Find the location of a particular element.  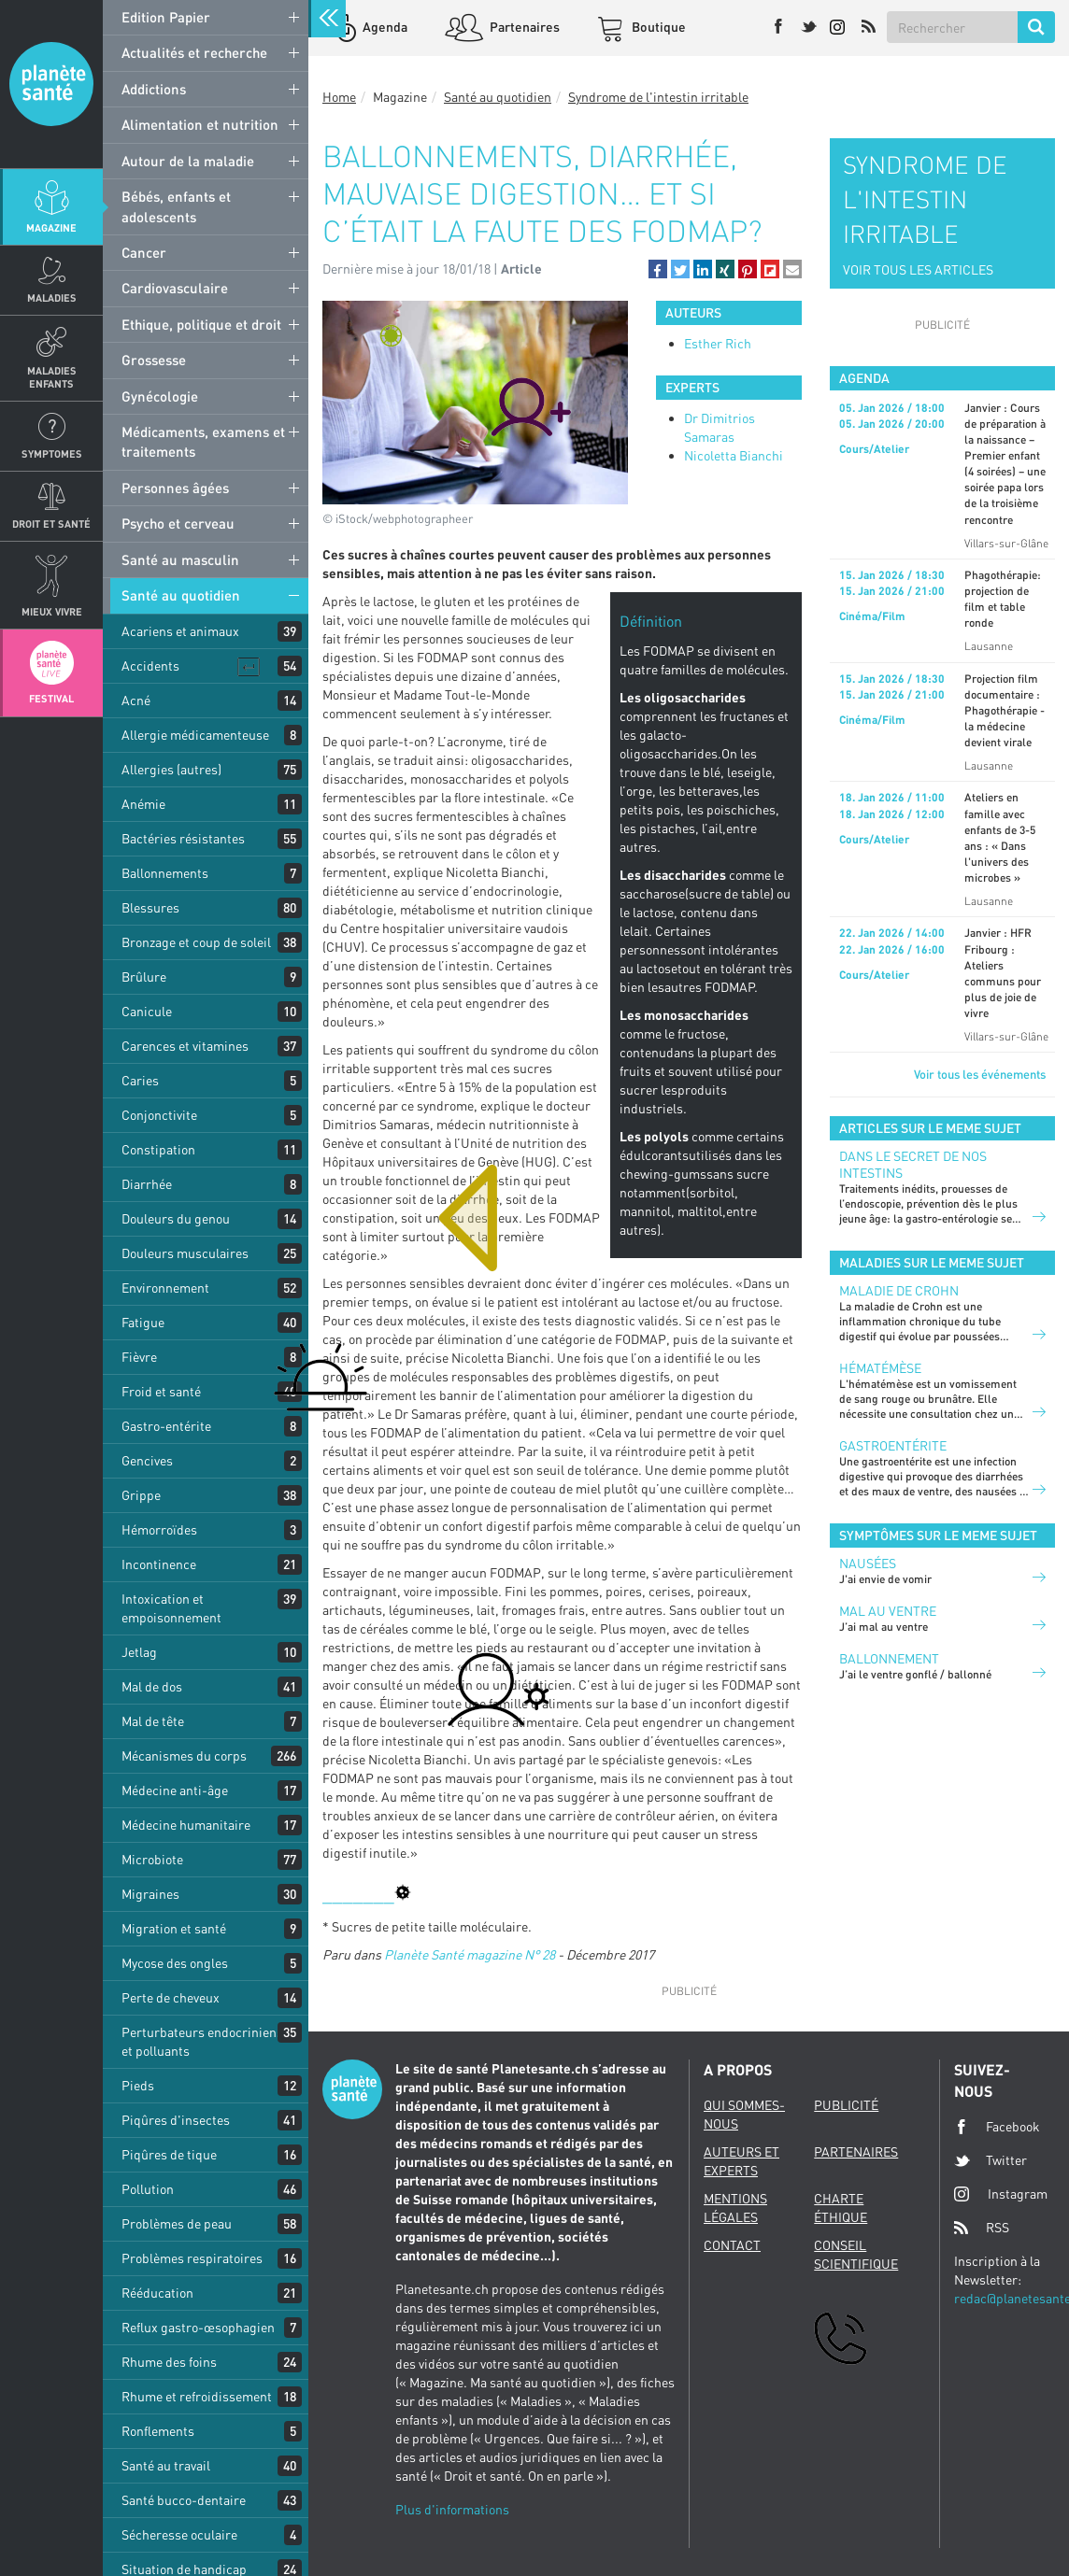

go back to the previous screen is located at coordinates (473, 1218).